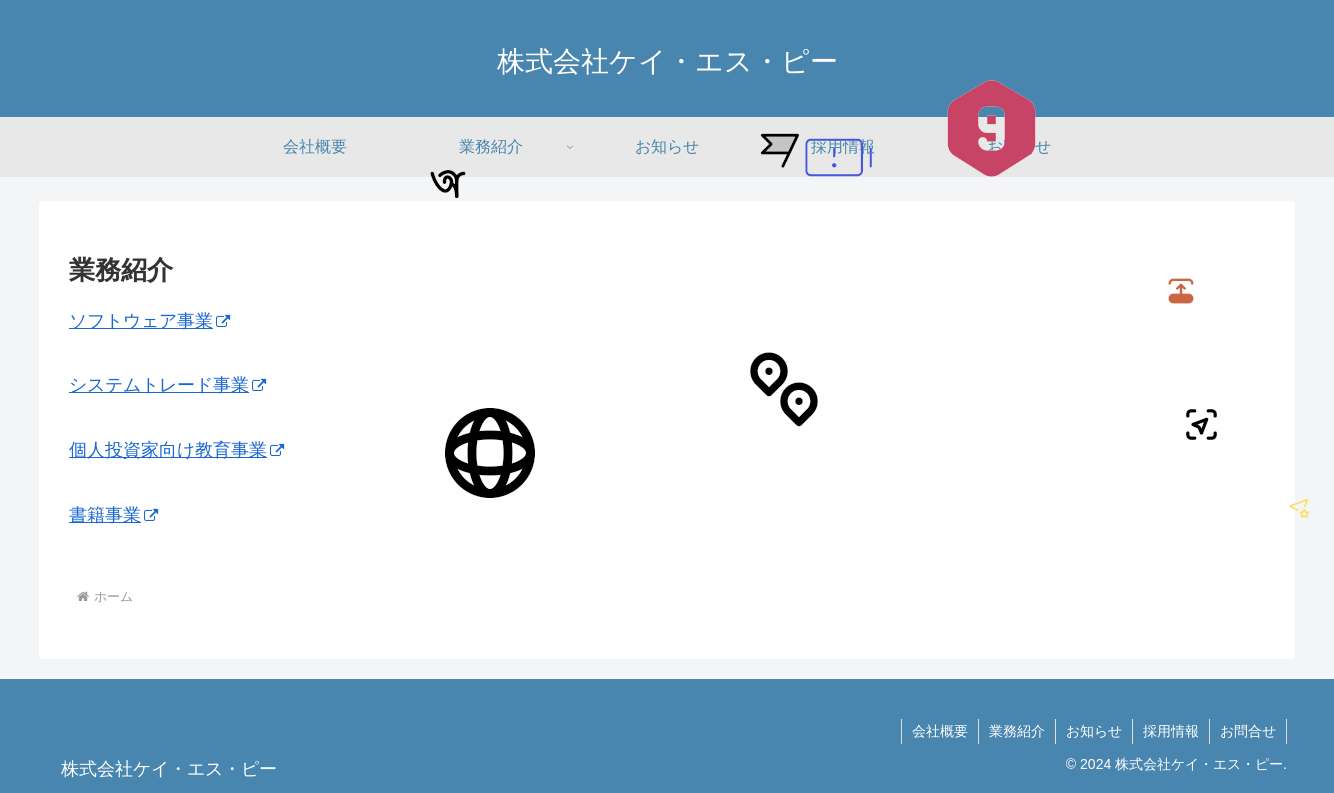 Image resolution: width=1334 pixels, height=793 pixels. What do you see at coordinates (784, 390) in the screenshot?
I see `view multiple saved locations` at bounding box center [784, 390].